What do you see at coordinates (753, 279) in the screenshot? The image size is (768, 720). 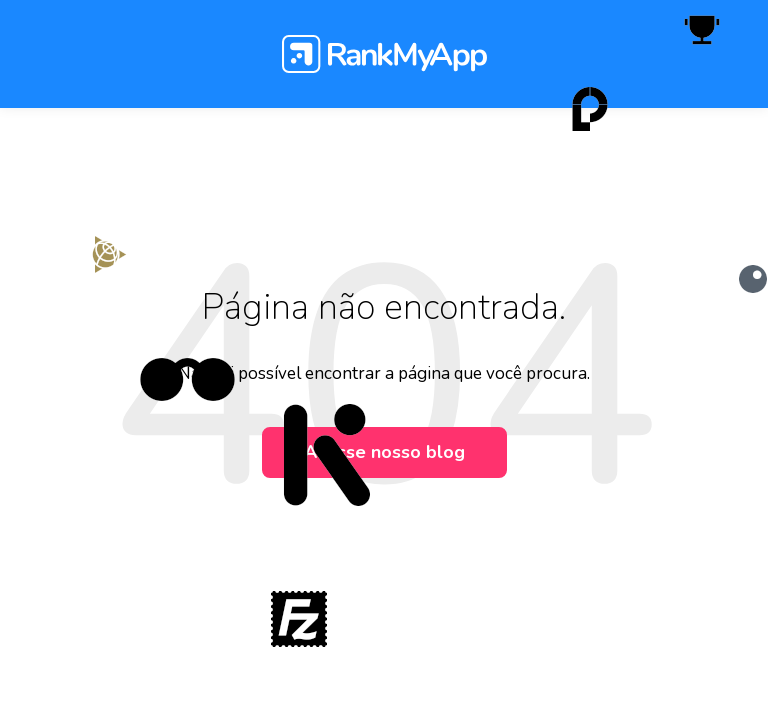 I see `open inoreader rss feed reader` at bounding box center [753, 279].